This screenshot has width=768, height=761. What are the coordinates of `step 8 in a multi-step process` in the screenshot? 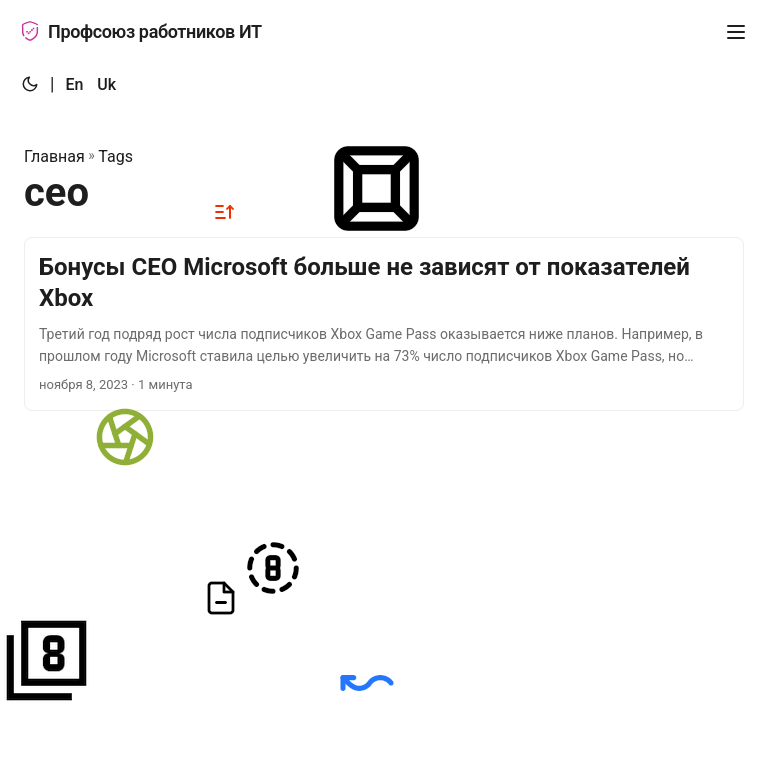 It's located at (273, 568).